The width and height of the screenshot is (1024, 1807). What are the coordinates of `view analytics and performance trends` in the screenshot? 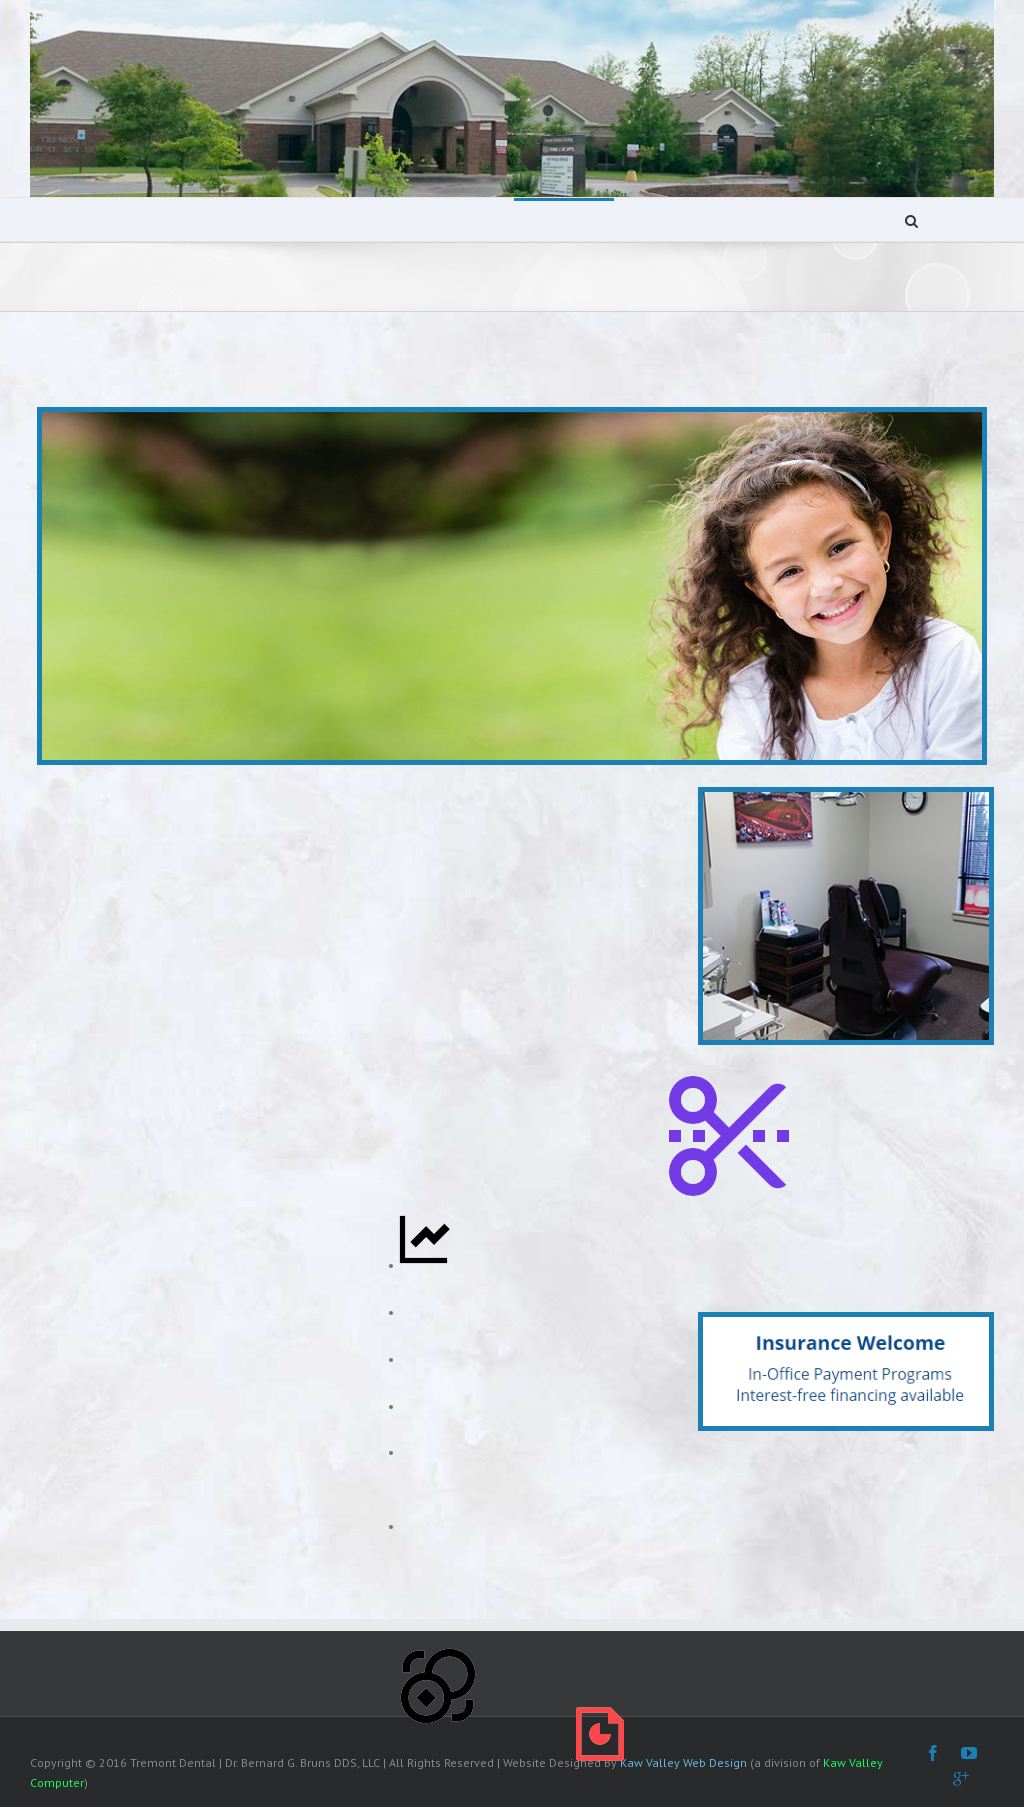 It's located at (423, 1239).